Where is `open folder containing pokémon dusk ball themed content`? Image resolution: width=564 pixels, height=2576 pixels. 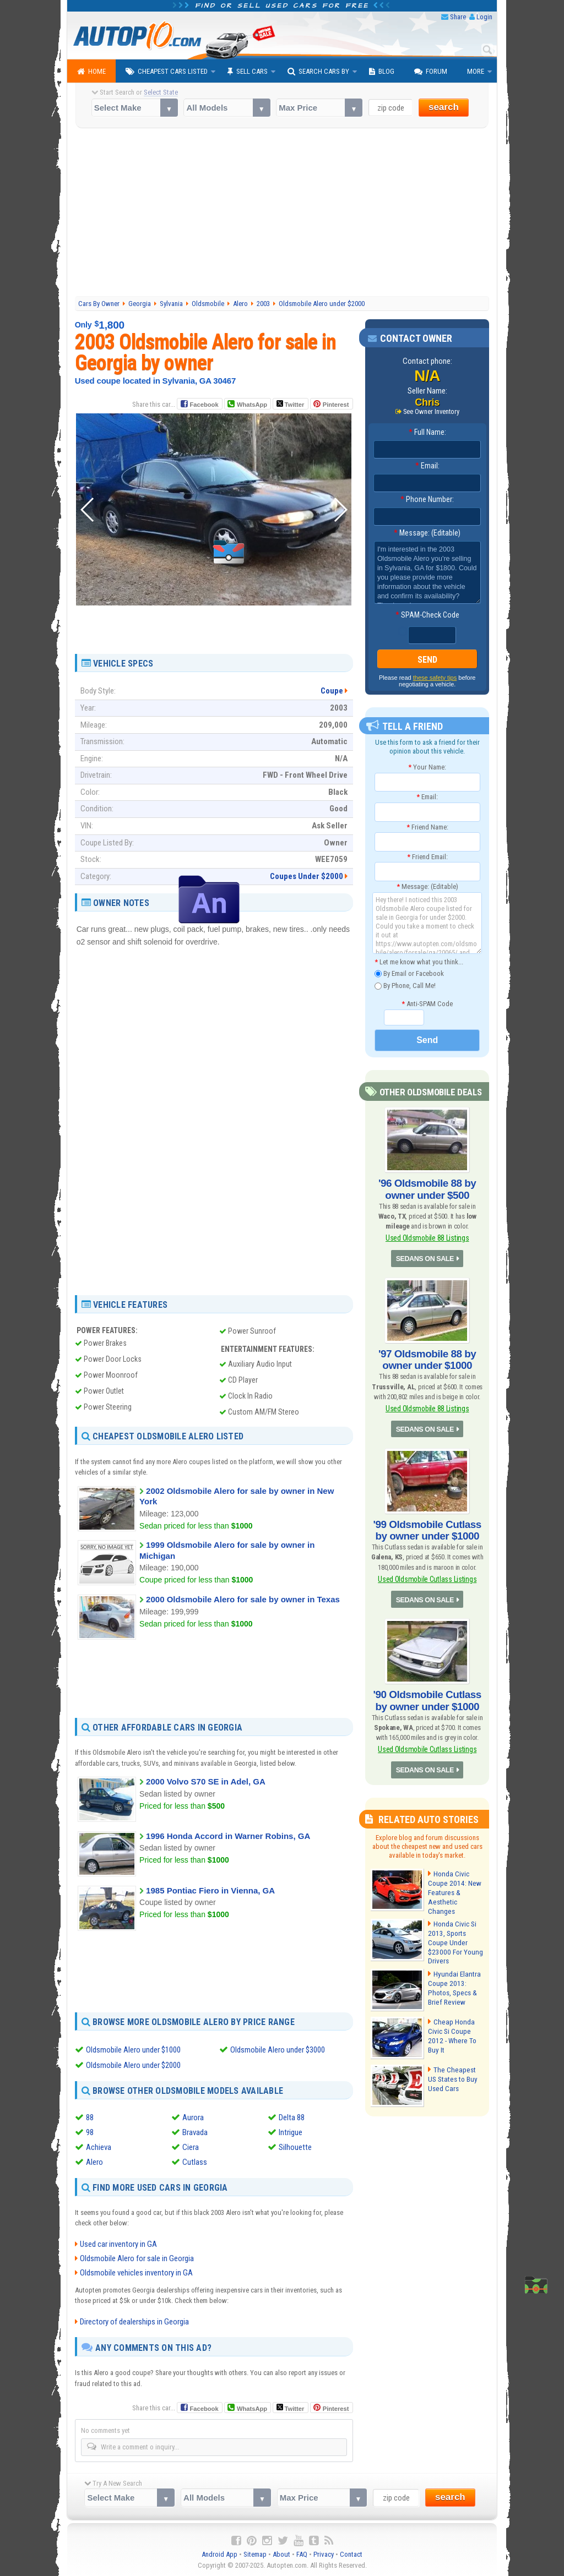
open folder containing pokémon dusk ball themed content is located at coordinates (536, 2285).